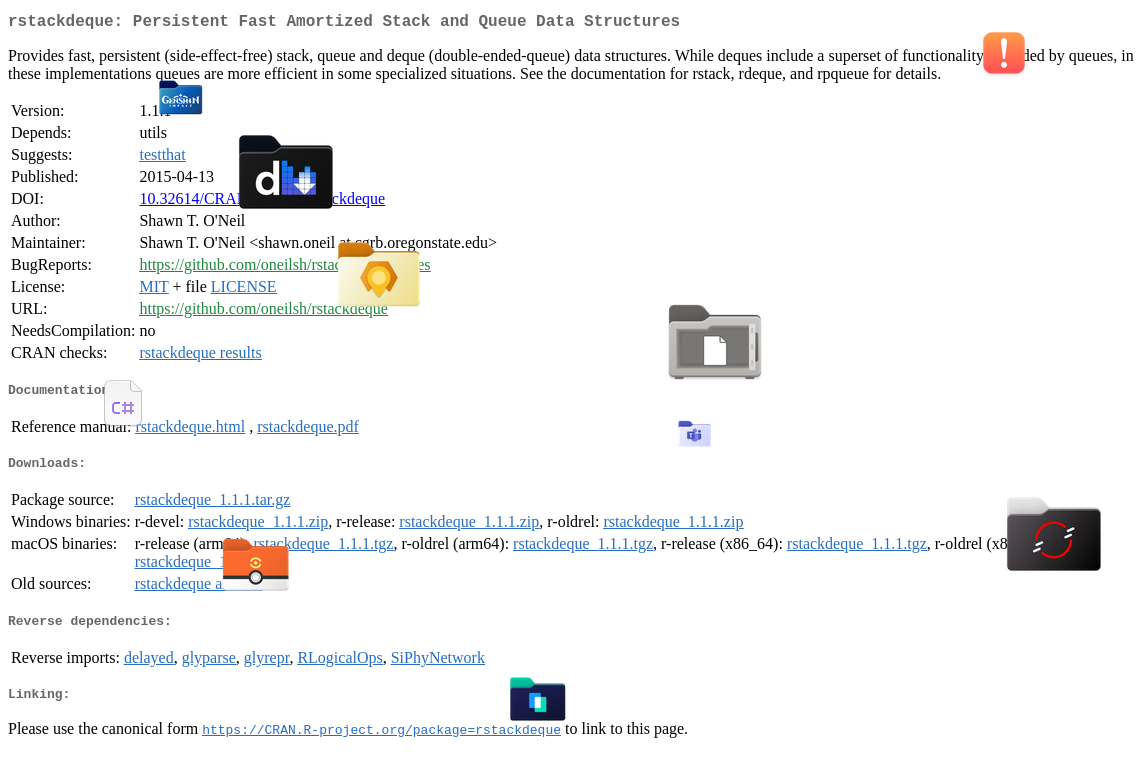 The width and height of the screenshot is (1146, 770). Describe the element at coordinates (1004, 54) in the screenshot. I see `indicates an error has occurred` at that location.